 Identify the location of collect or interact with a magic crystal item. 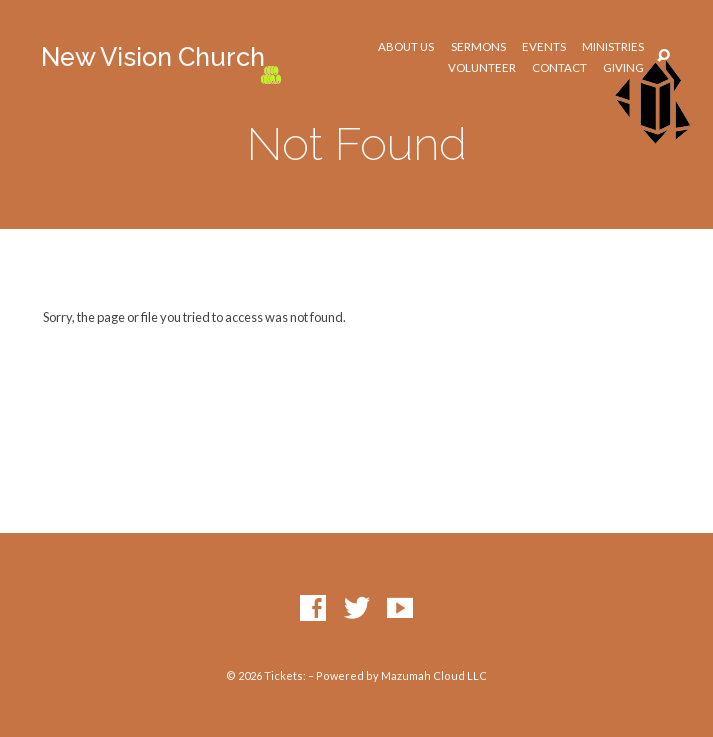
(654, 101).